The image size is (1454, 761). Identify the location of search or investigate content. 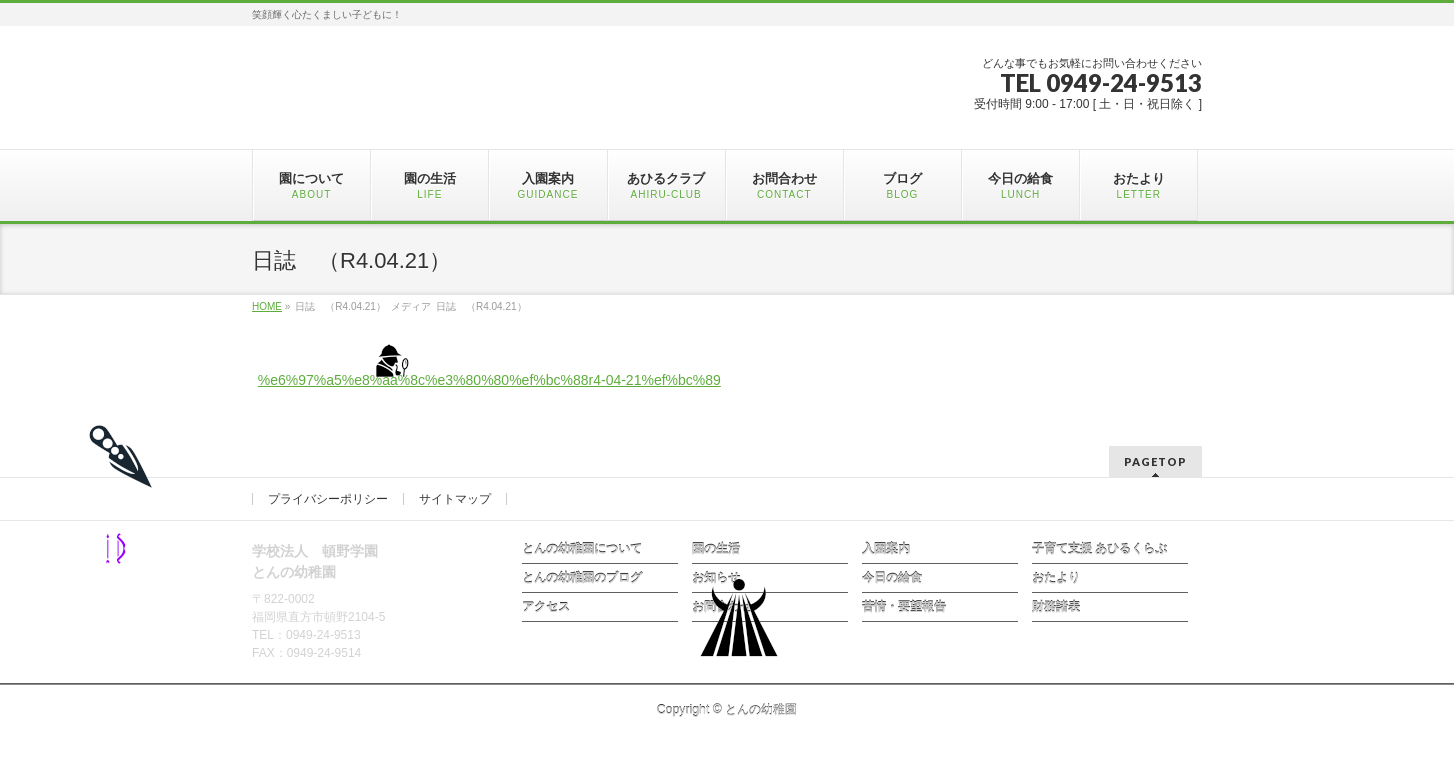
(392, 360).